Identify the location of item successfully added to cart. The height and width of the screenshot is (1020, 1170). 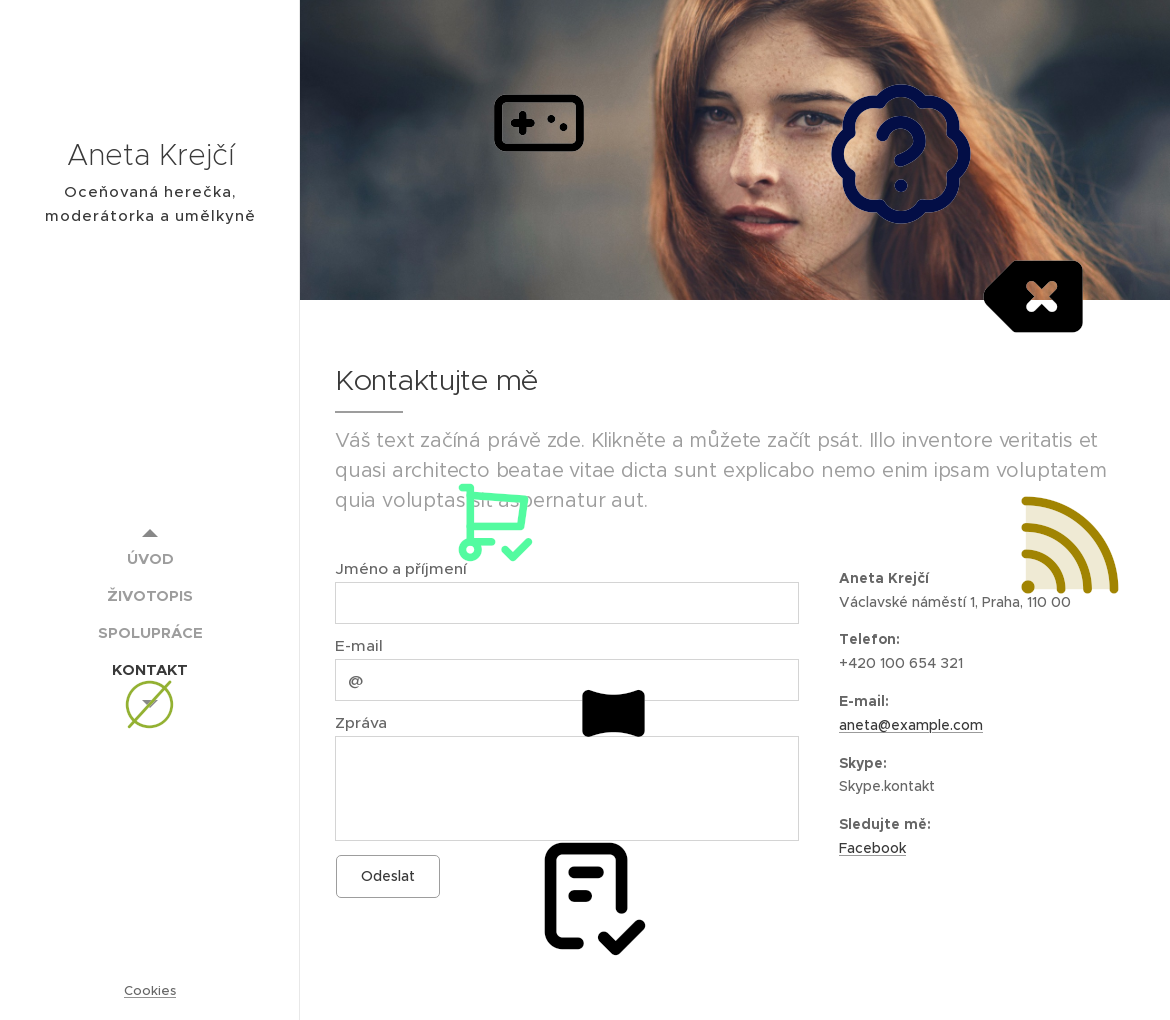
(493, 522).